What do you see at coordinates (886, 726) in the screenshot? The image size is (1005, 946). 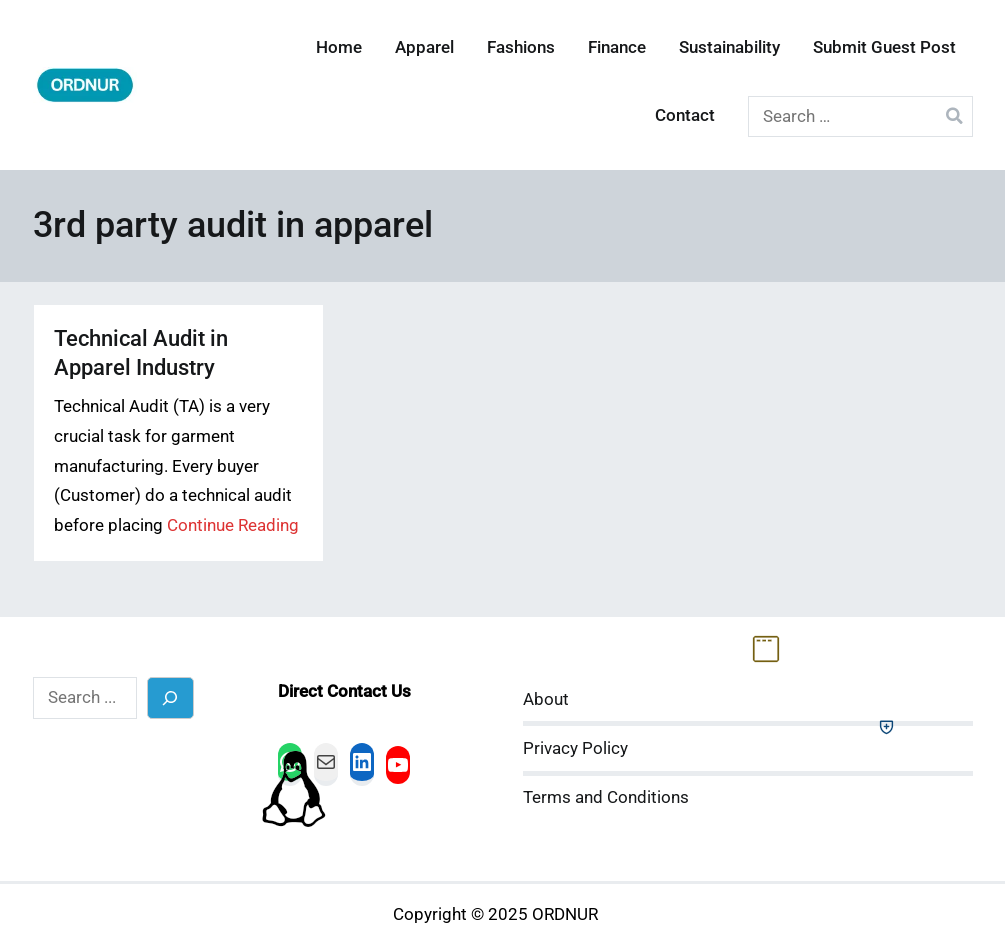 I see `add new security protection` at bounding box center [886, 726].